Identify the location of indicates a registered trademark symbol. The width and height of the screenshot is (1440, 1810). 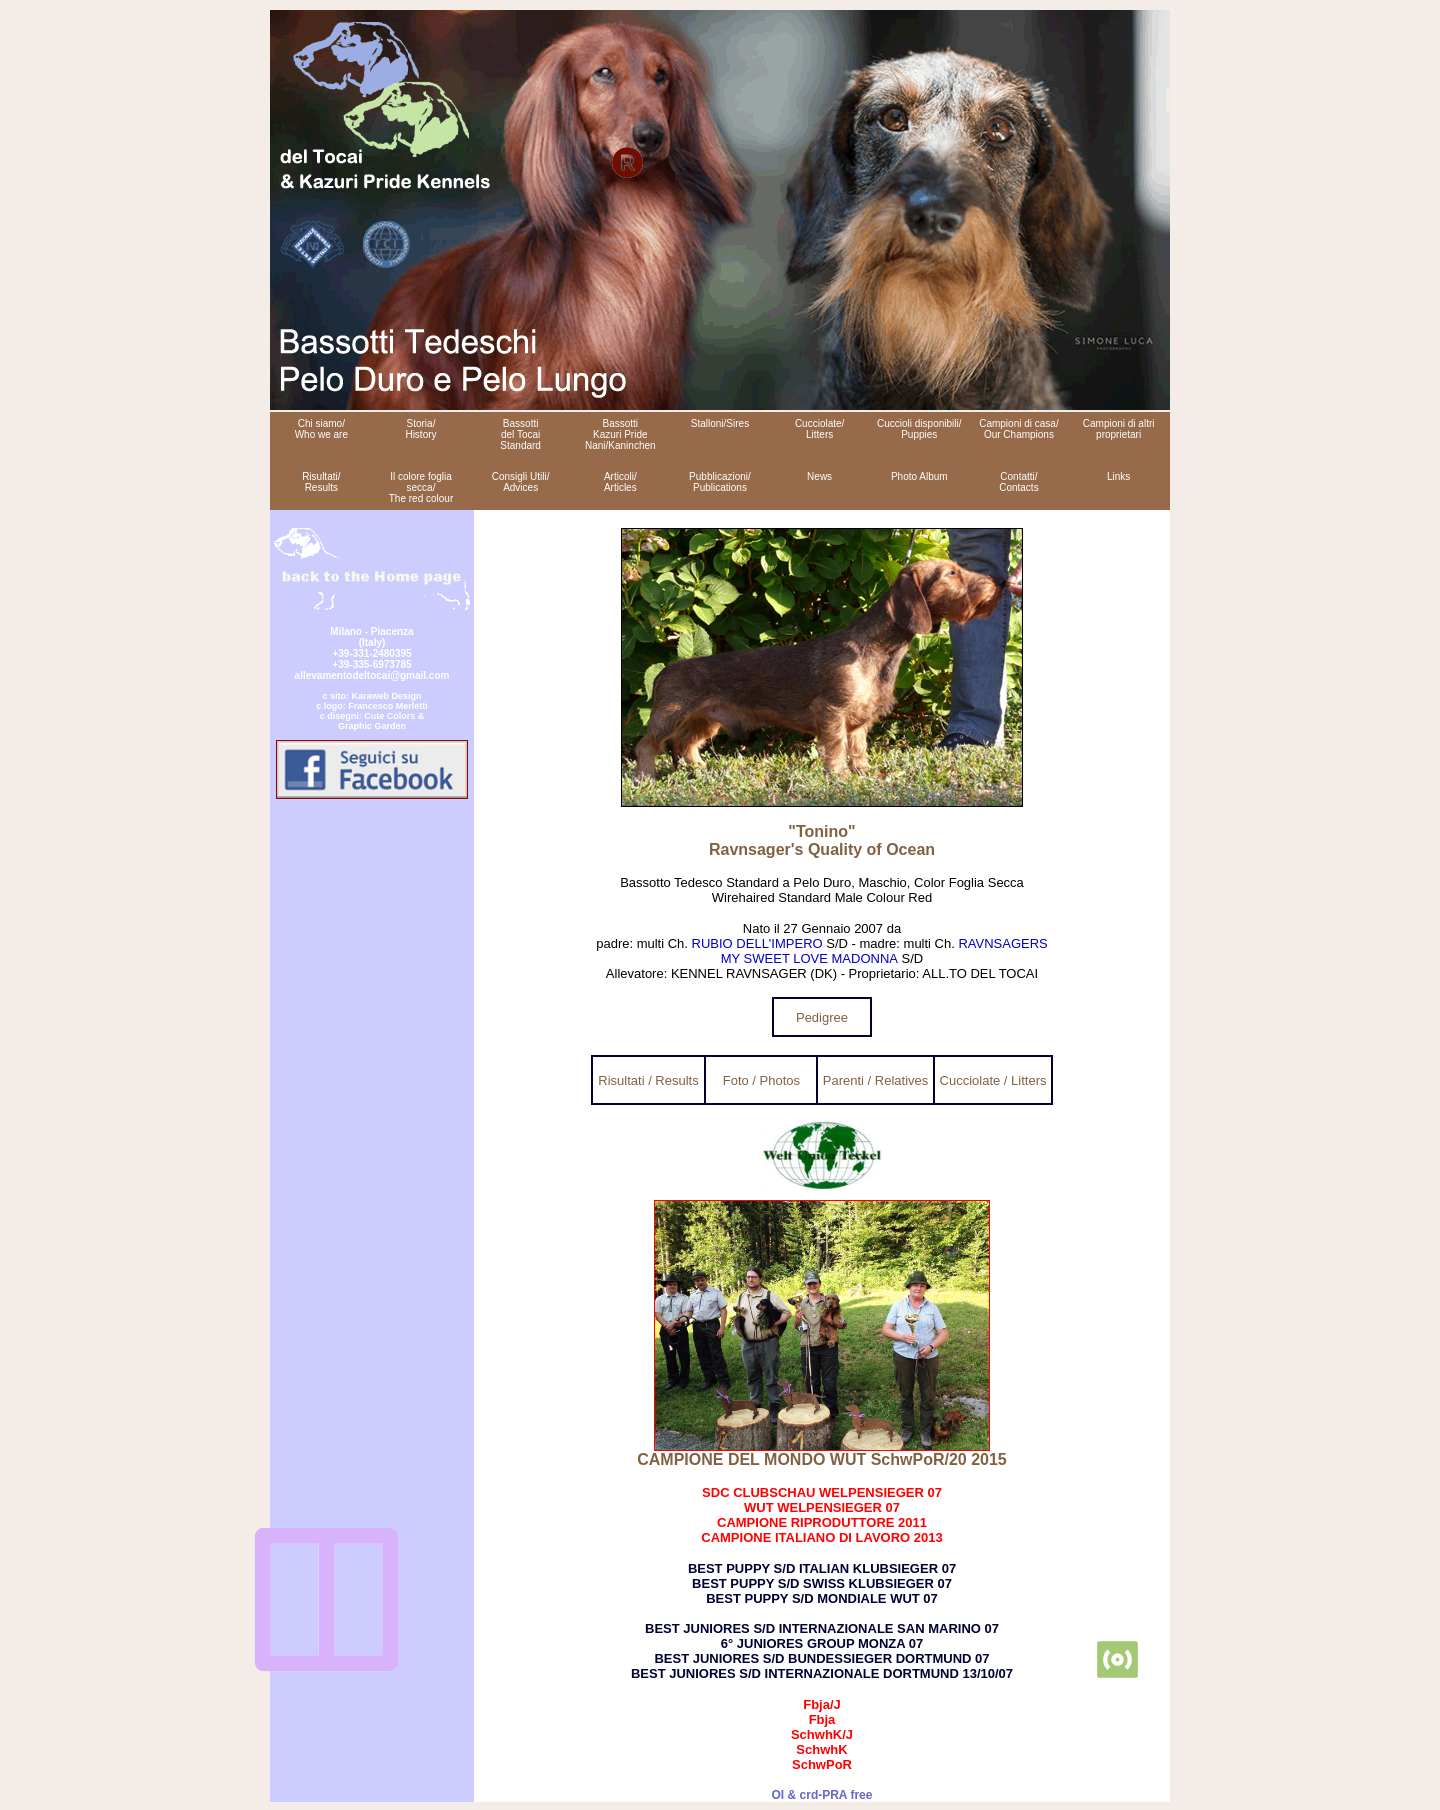
(627, 162).